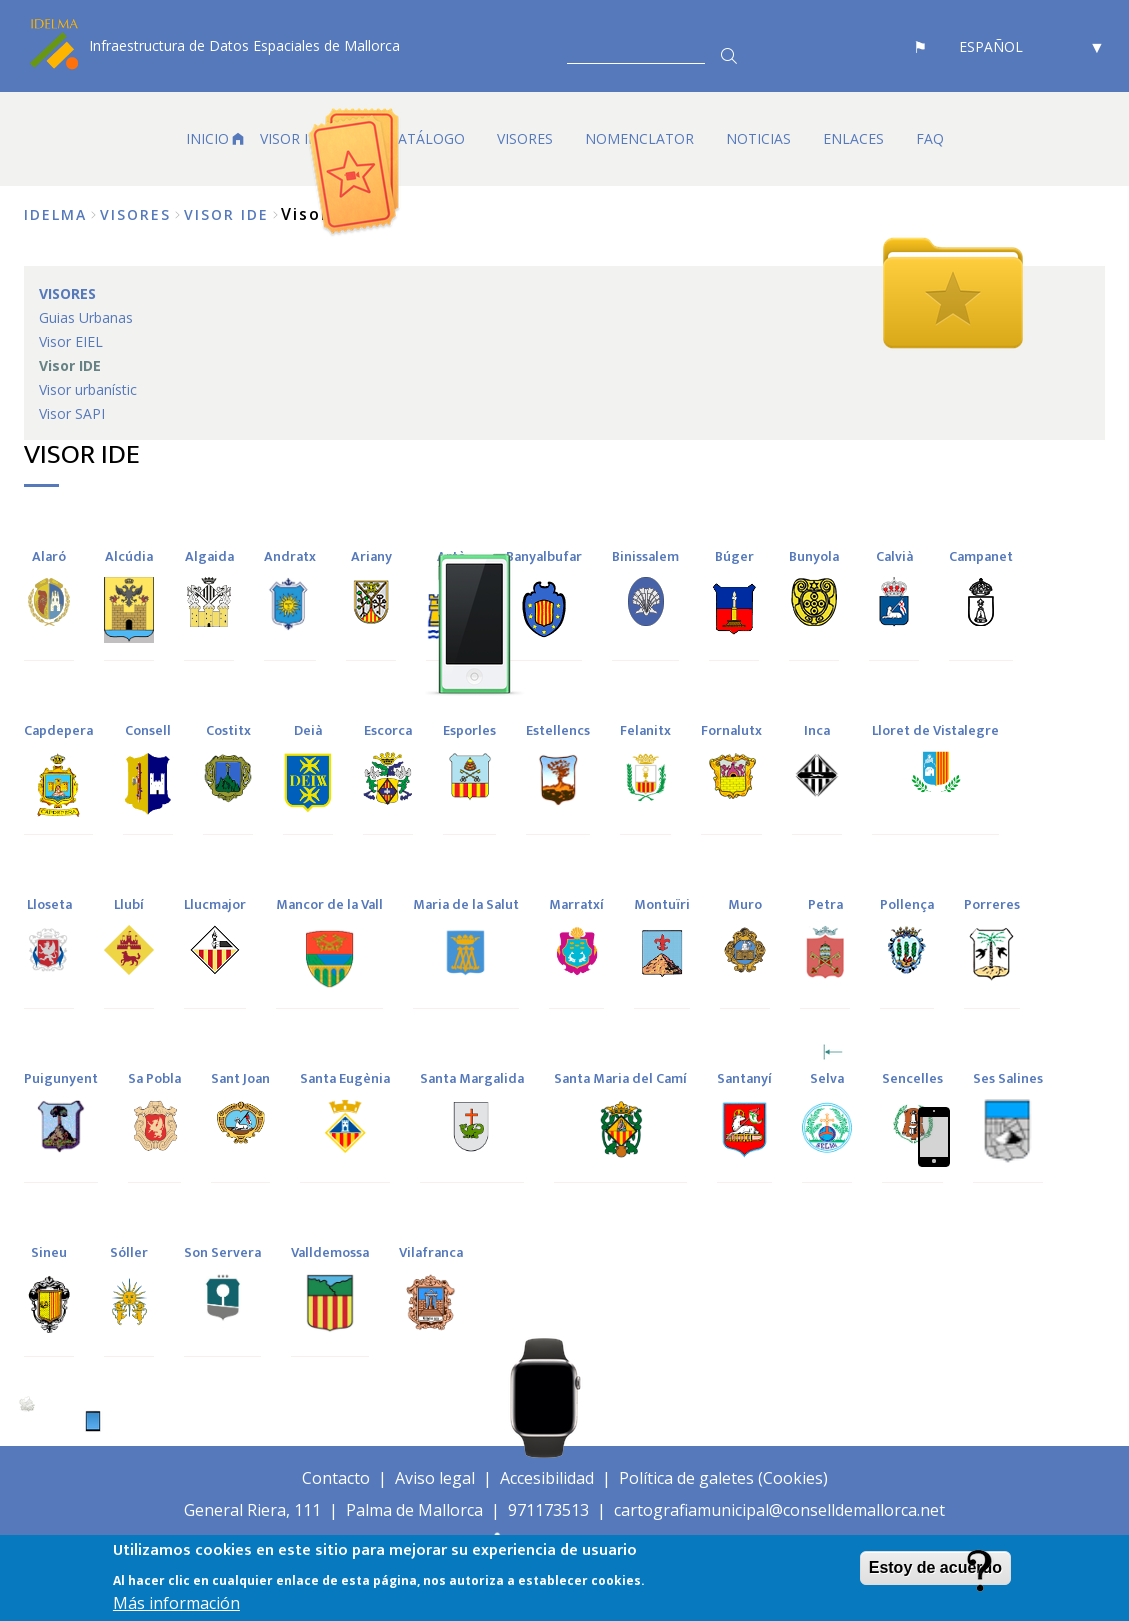 The width and height of the screenshot is (1129, 1621). Describe the element at coordinates (953, 293) in the screenshot. I see `access your bookmarked or favorite files` at that location.